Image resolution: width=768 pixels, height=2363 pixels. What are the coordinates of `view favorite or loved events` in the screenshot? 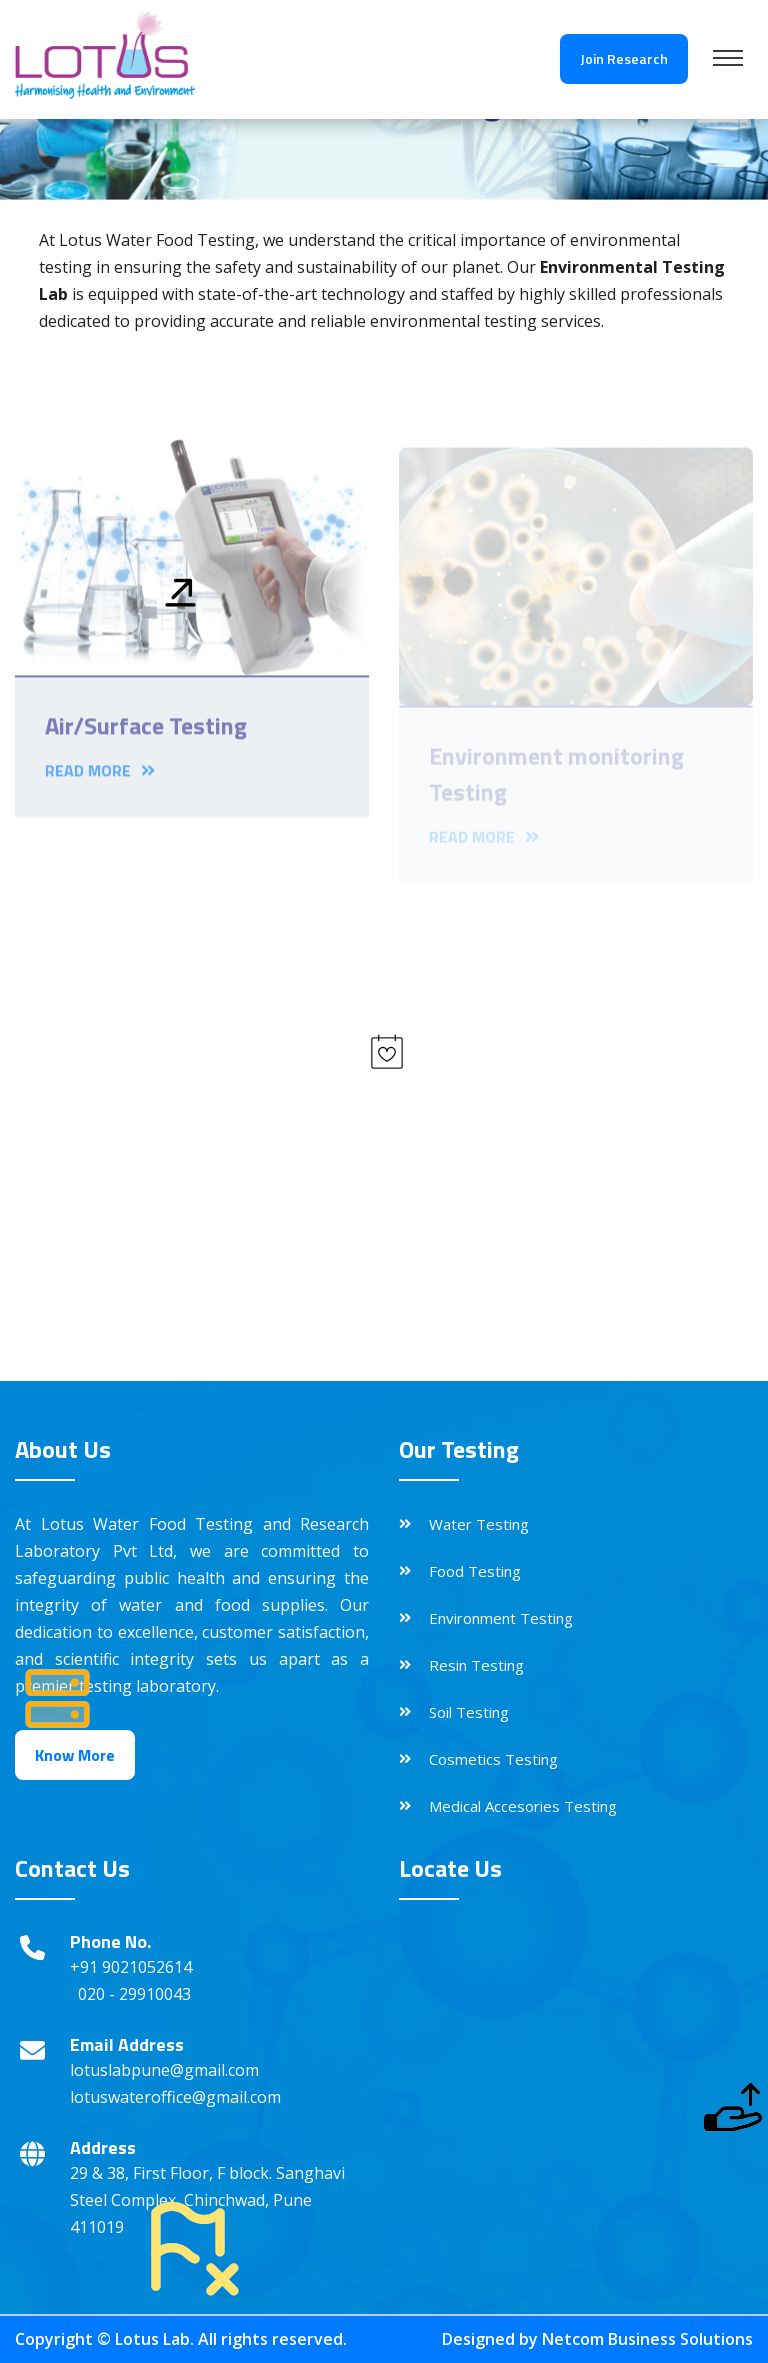 It's located at (387, 1053).